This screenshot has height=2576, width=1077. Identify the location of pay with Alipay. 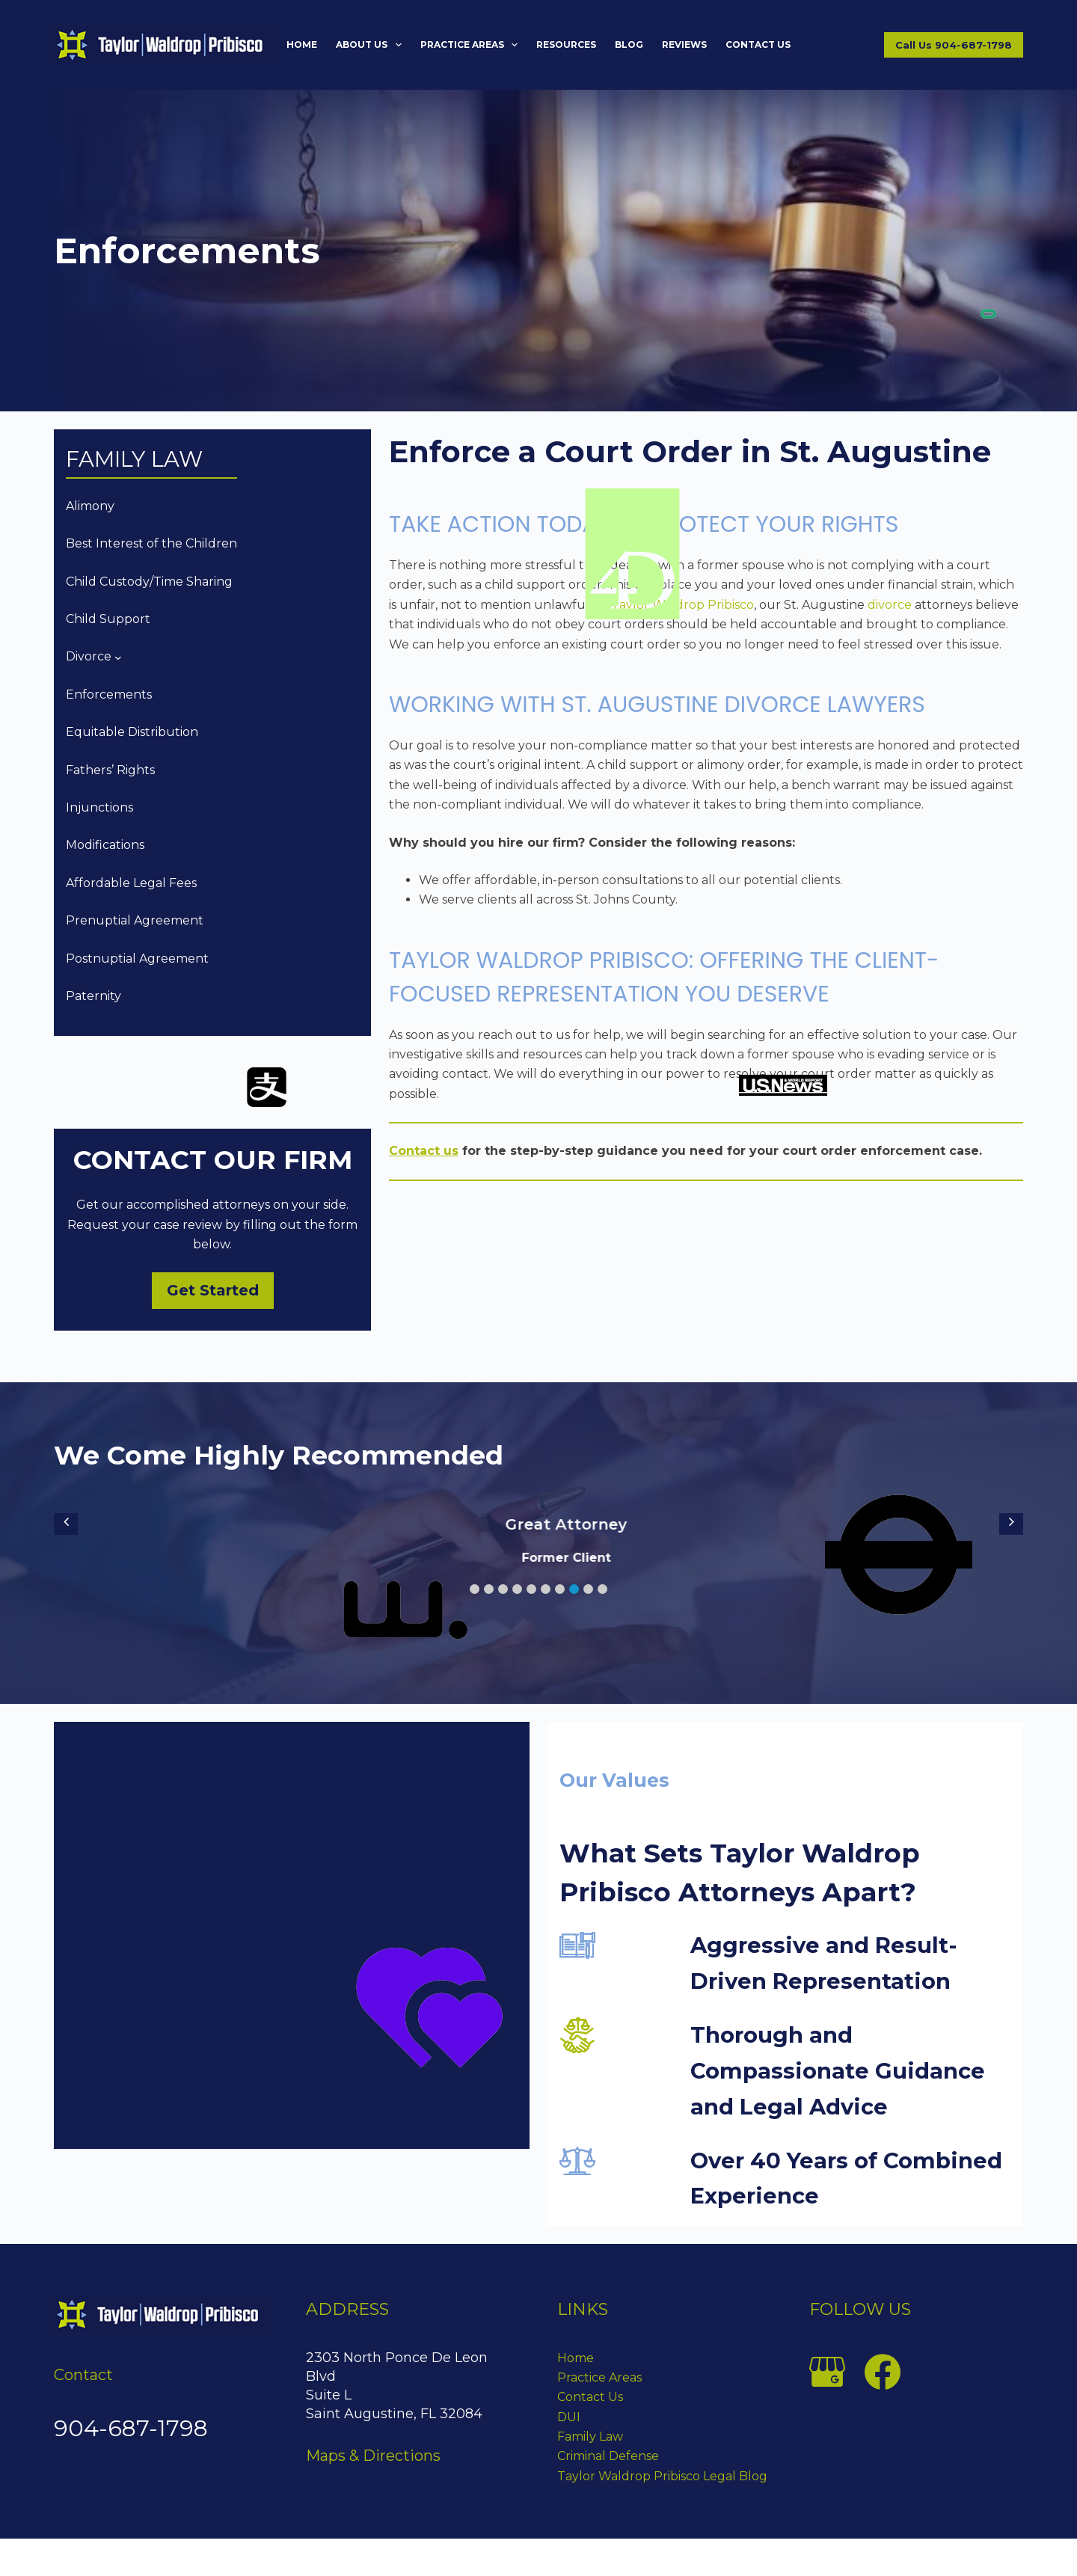
(266, 1087).